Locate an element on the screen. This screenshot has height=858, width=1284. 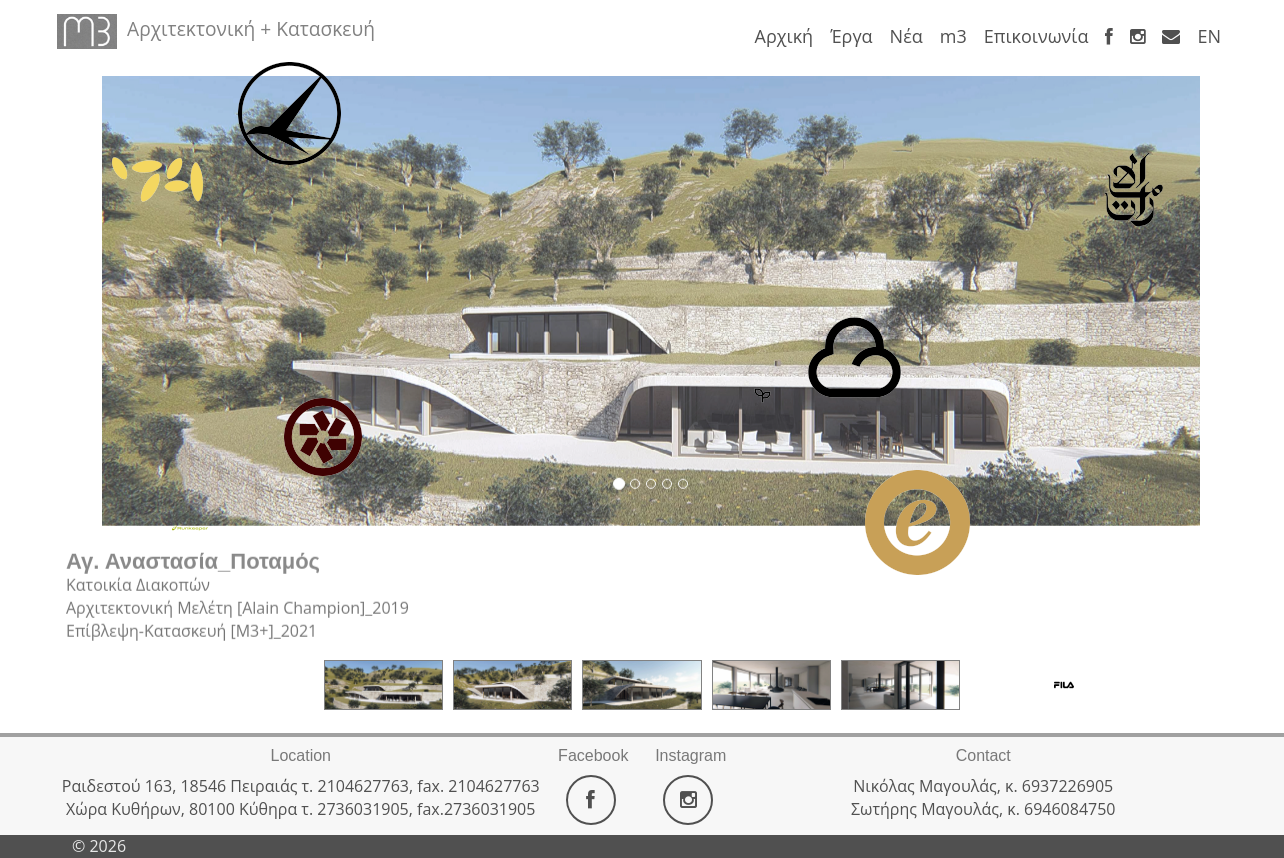
indicates eco-friendly or sustainable option is located at coordinates (762, 395).